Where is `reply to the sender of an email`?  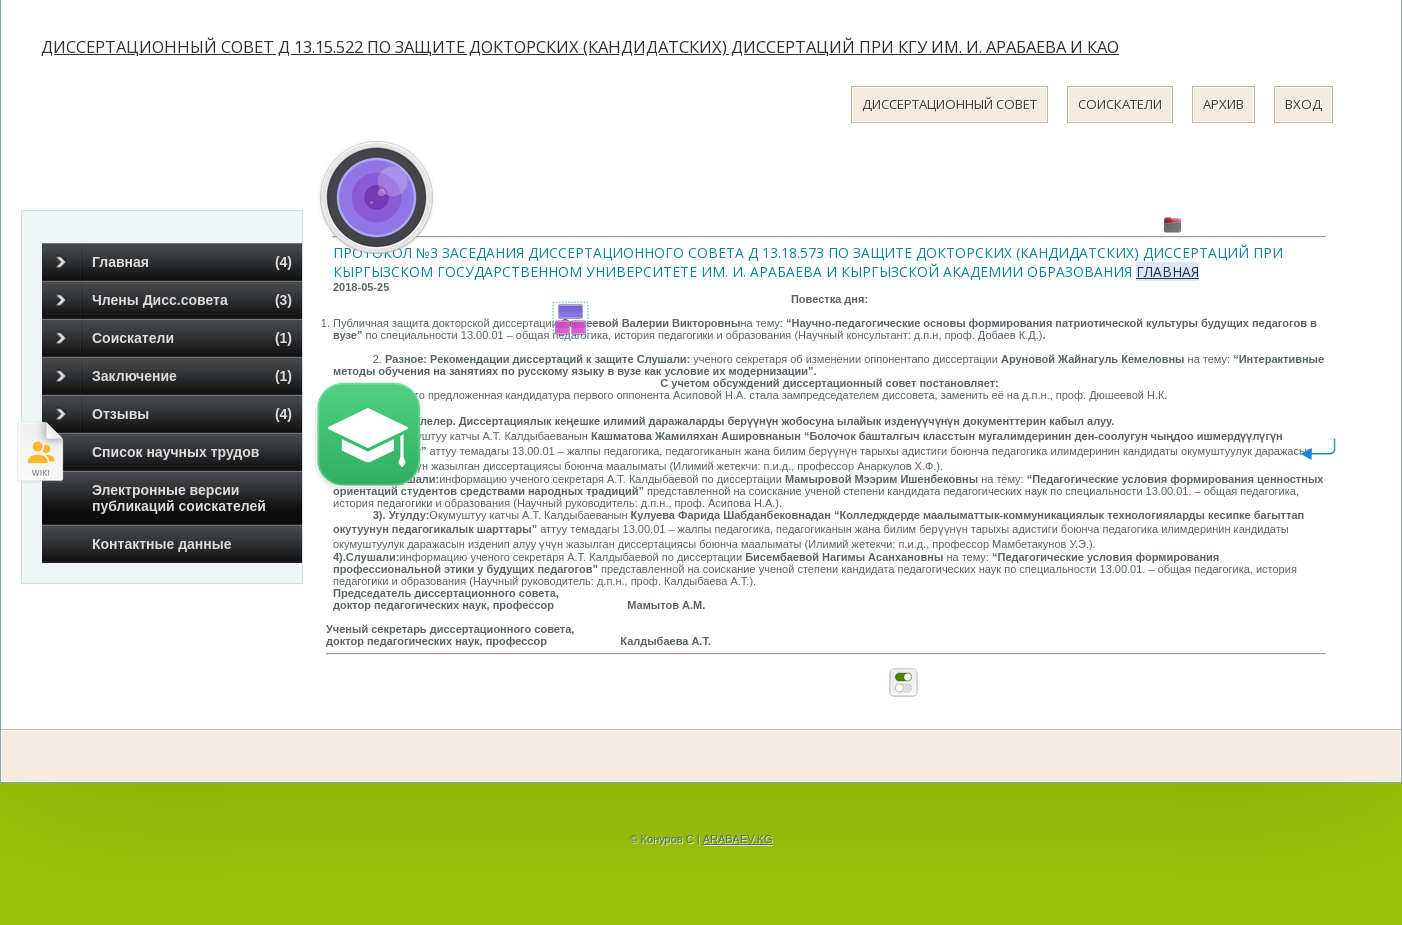 reply to the sender of an email is located at coordinates (1317, 446).